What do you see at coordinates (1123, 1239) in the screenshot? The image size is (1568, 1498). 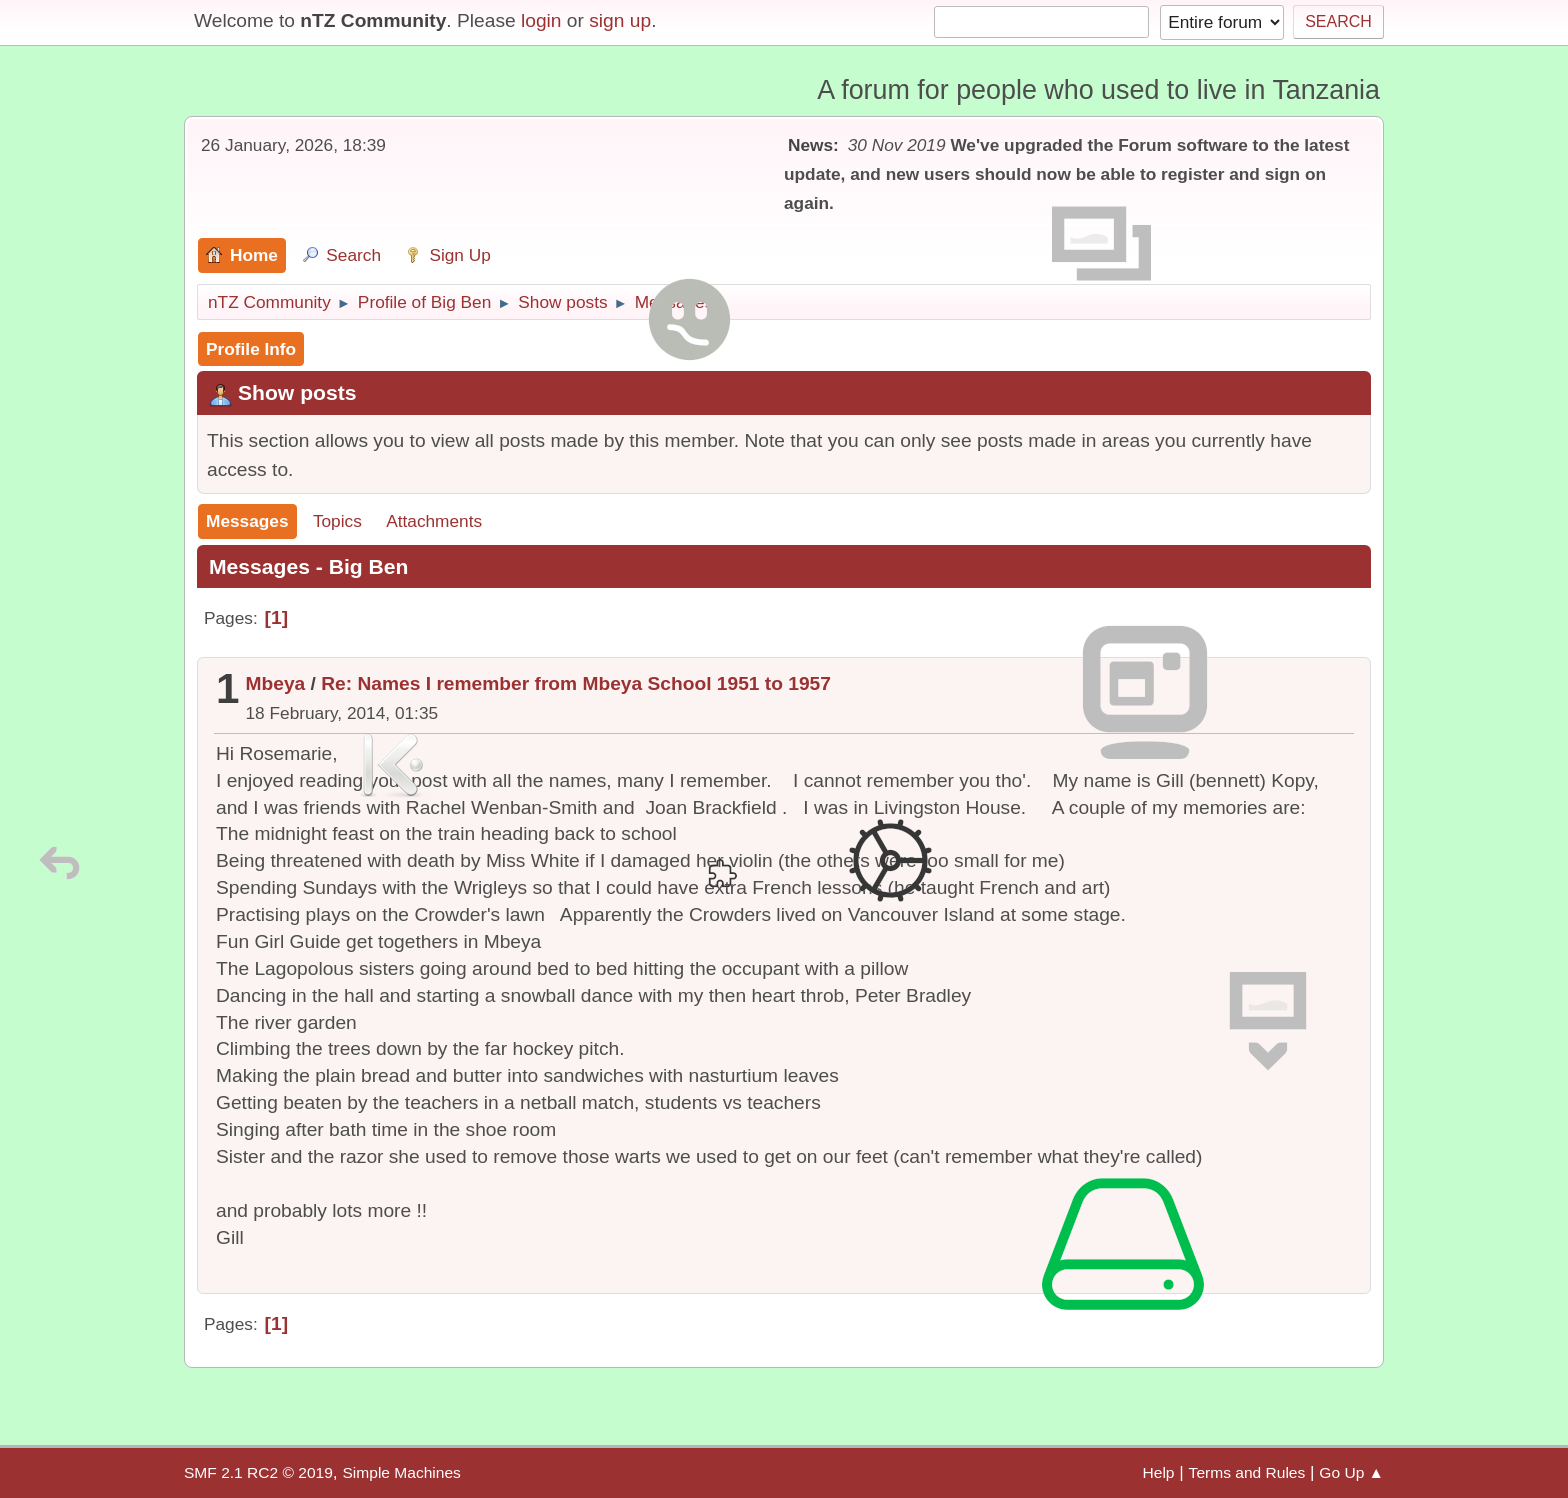 I see `eject or safely remove external drive` at bounding box center [1123, 1239].